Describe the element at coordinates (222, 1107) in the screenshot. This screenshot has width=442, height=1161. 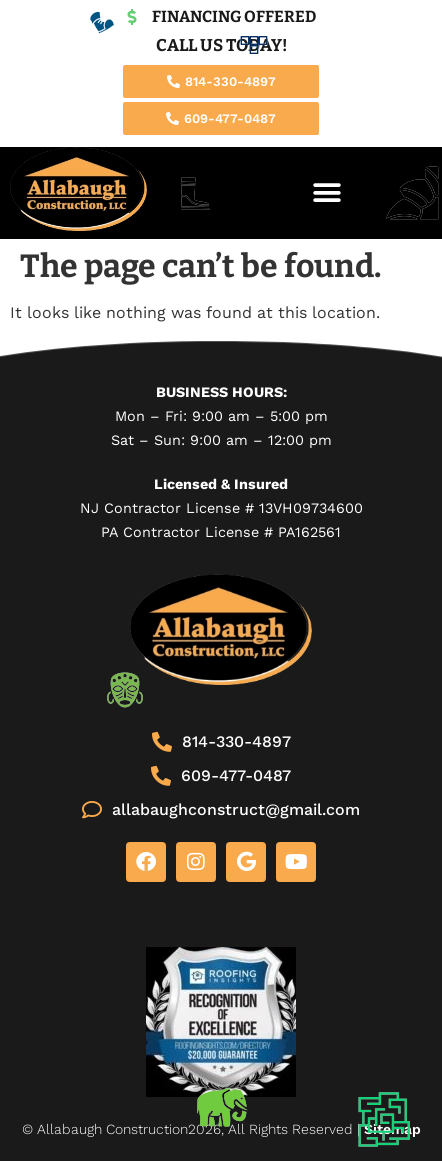
I see `elephant icon for wildlife or zoo-themed game` at that location.